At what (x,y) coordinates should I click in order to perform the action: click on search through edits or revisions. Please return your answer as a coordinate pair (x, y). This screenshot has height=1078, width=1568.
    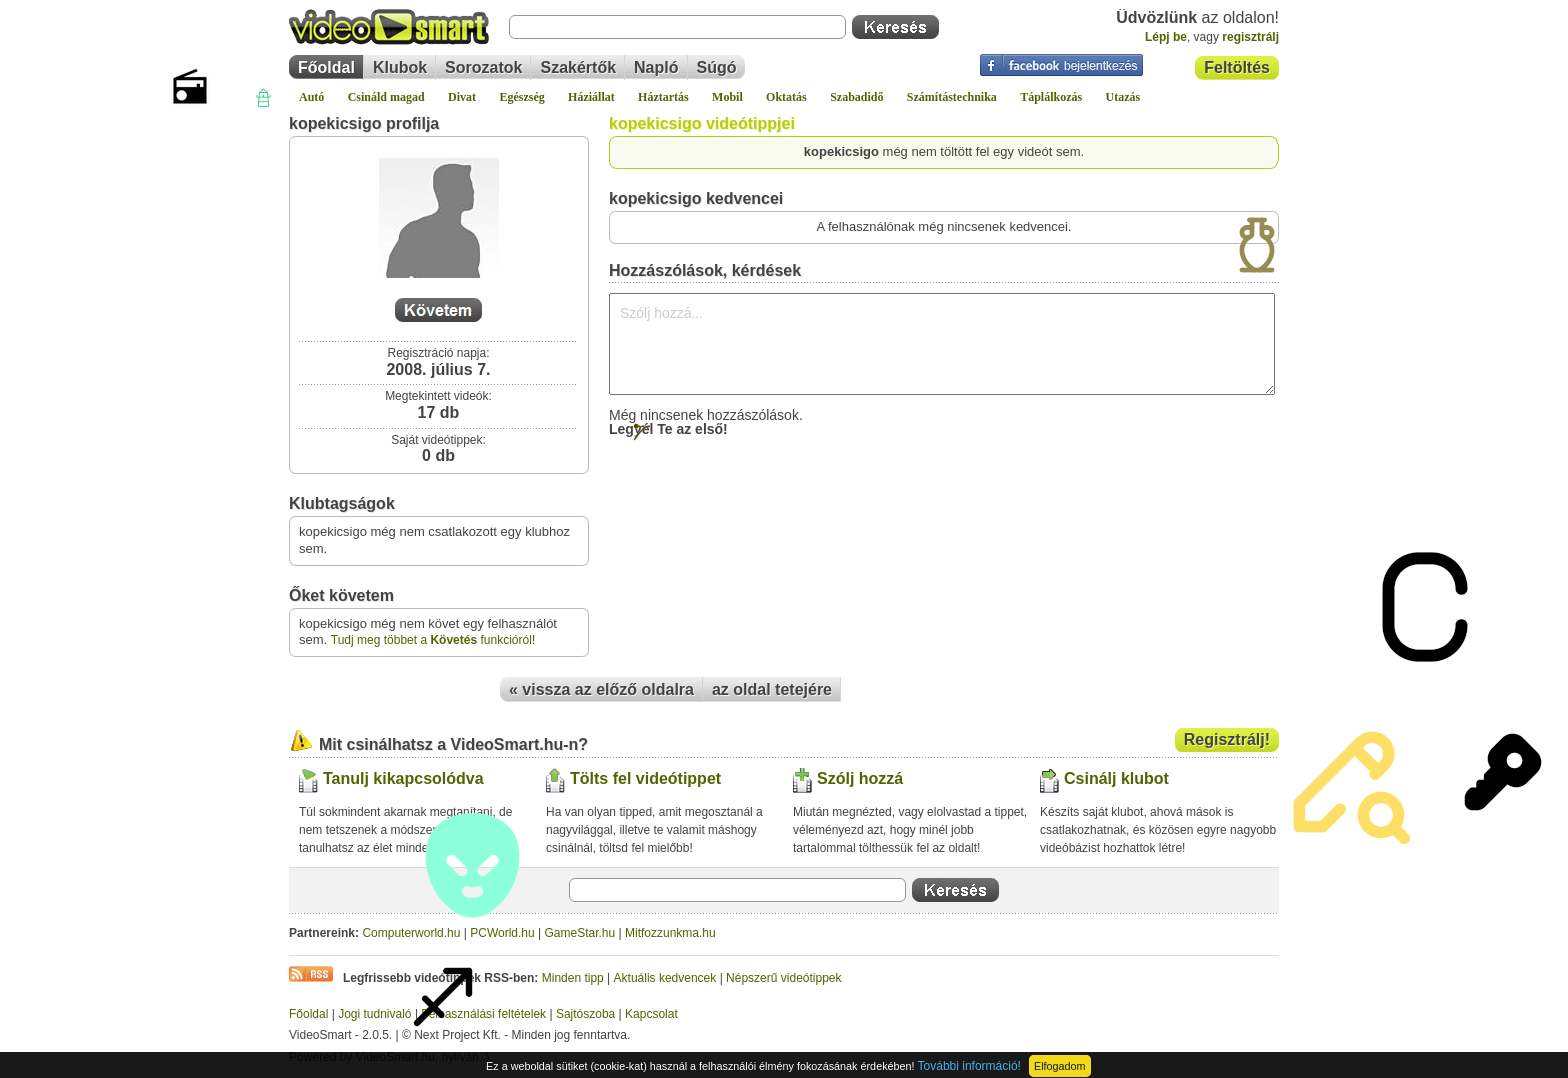
    Looking at the image, I should click on (1346, 780).